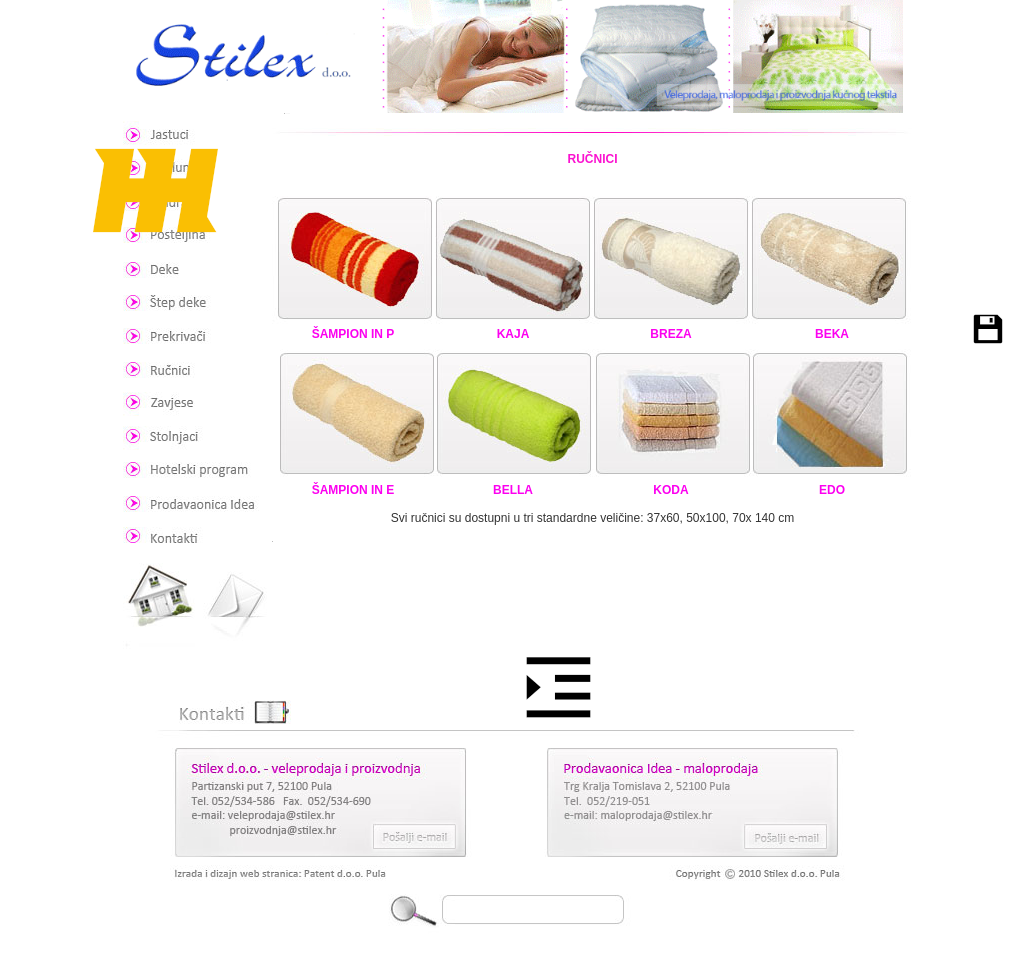 The height and width of the screenshot is (980, 1030). What do you see at coordinates (988, 329) in the screenshot?
I see `save current file or document` at bounding box center [988, 329].